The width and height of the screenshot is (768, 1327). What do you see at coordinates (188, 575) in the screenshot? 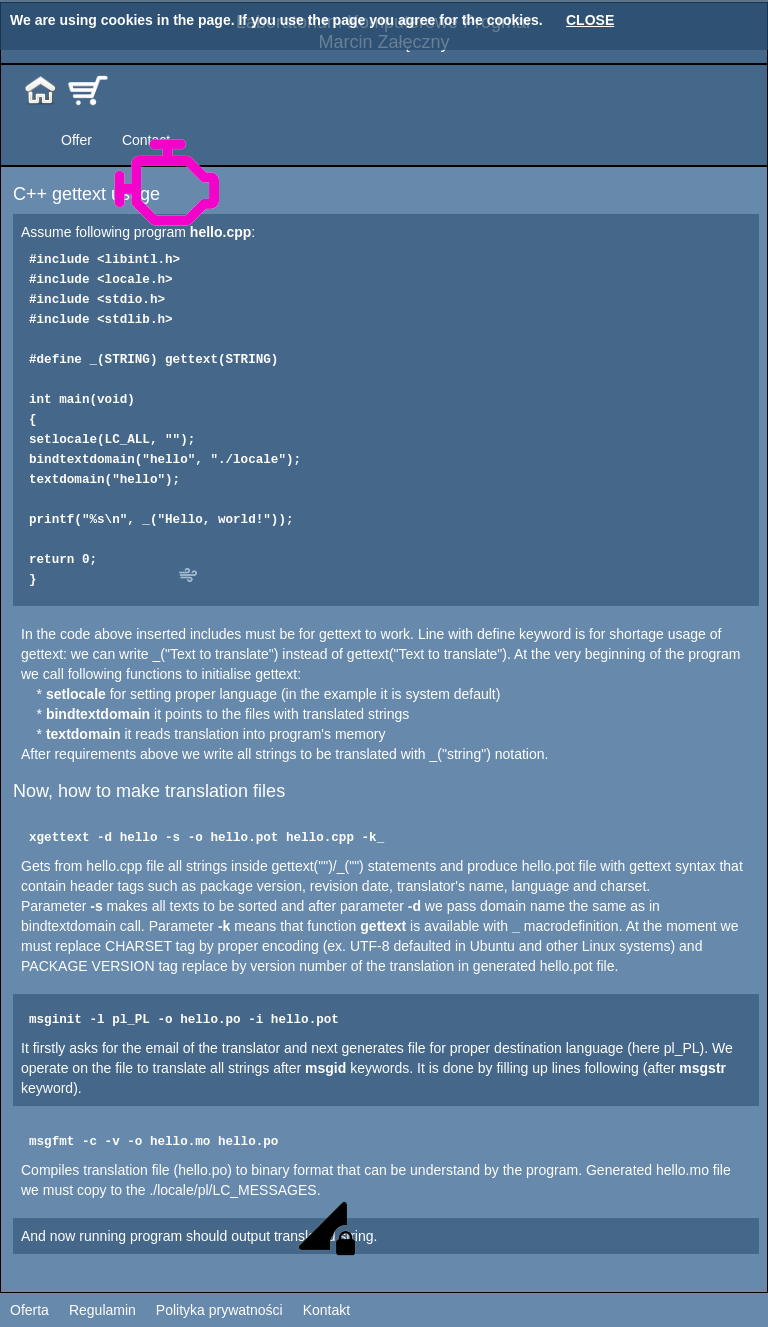
I see `indicates current wind conditions` at bounding box center [188, 575].